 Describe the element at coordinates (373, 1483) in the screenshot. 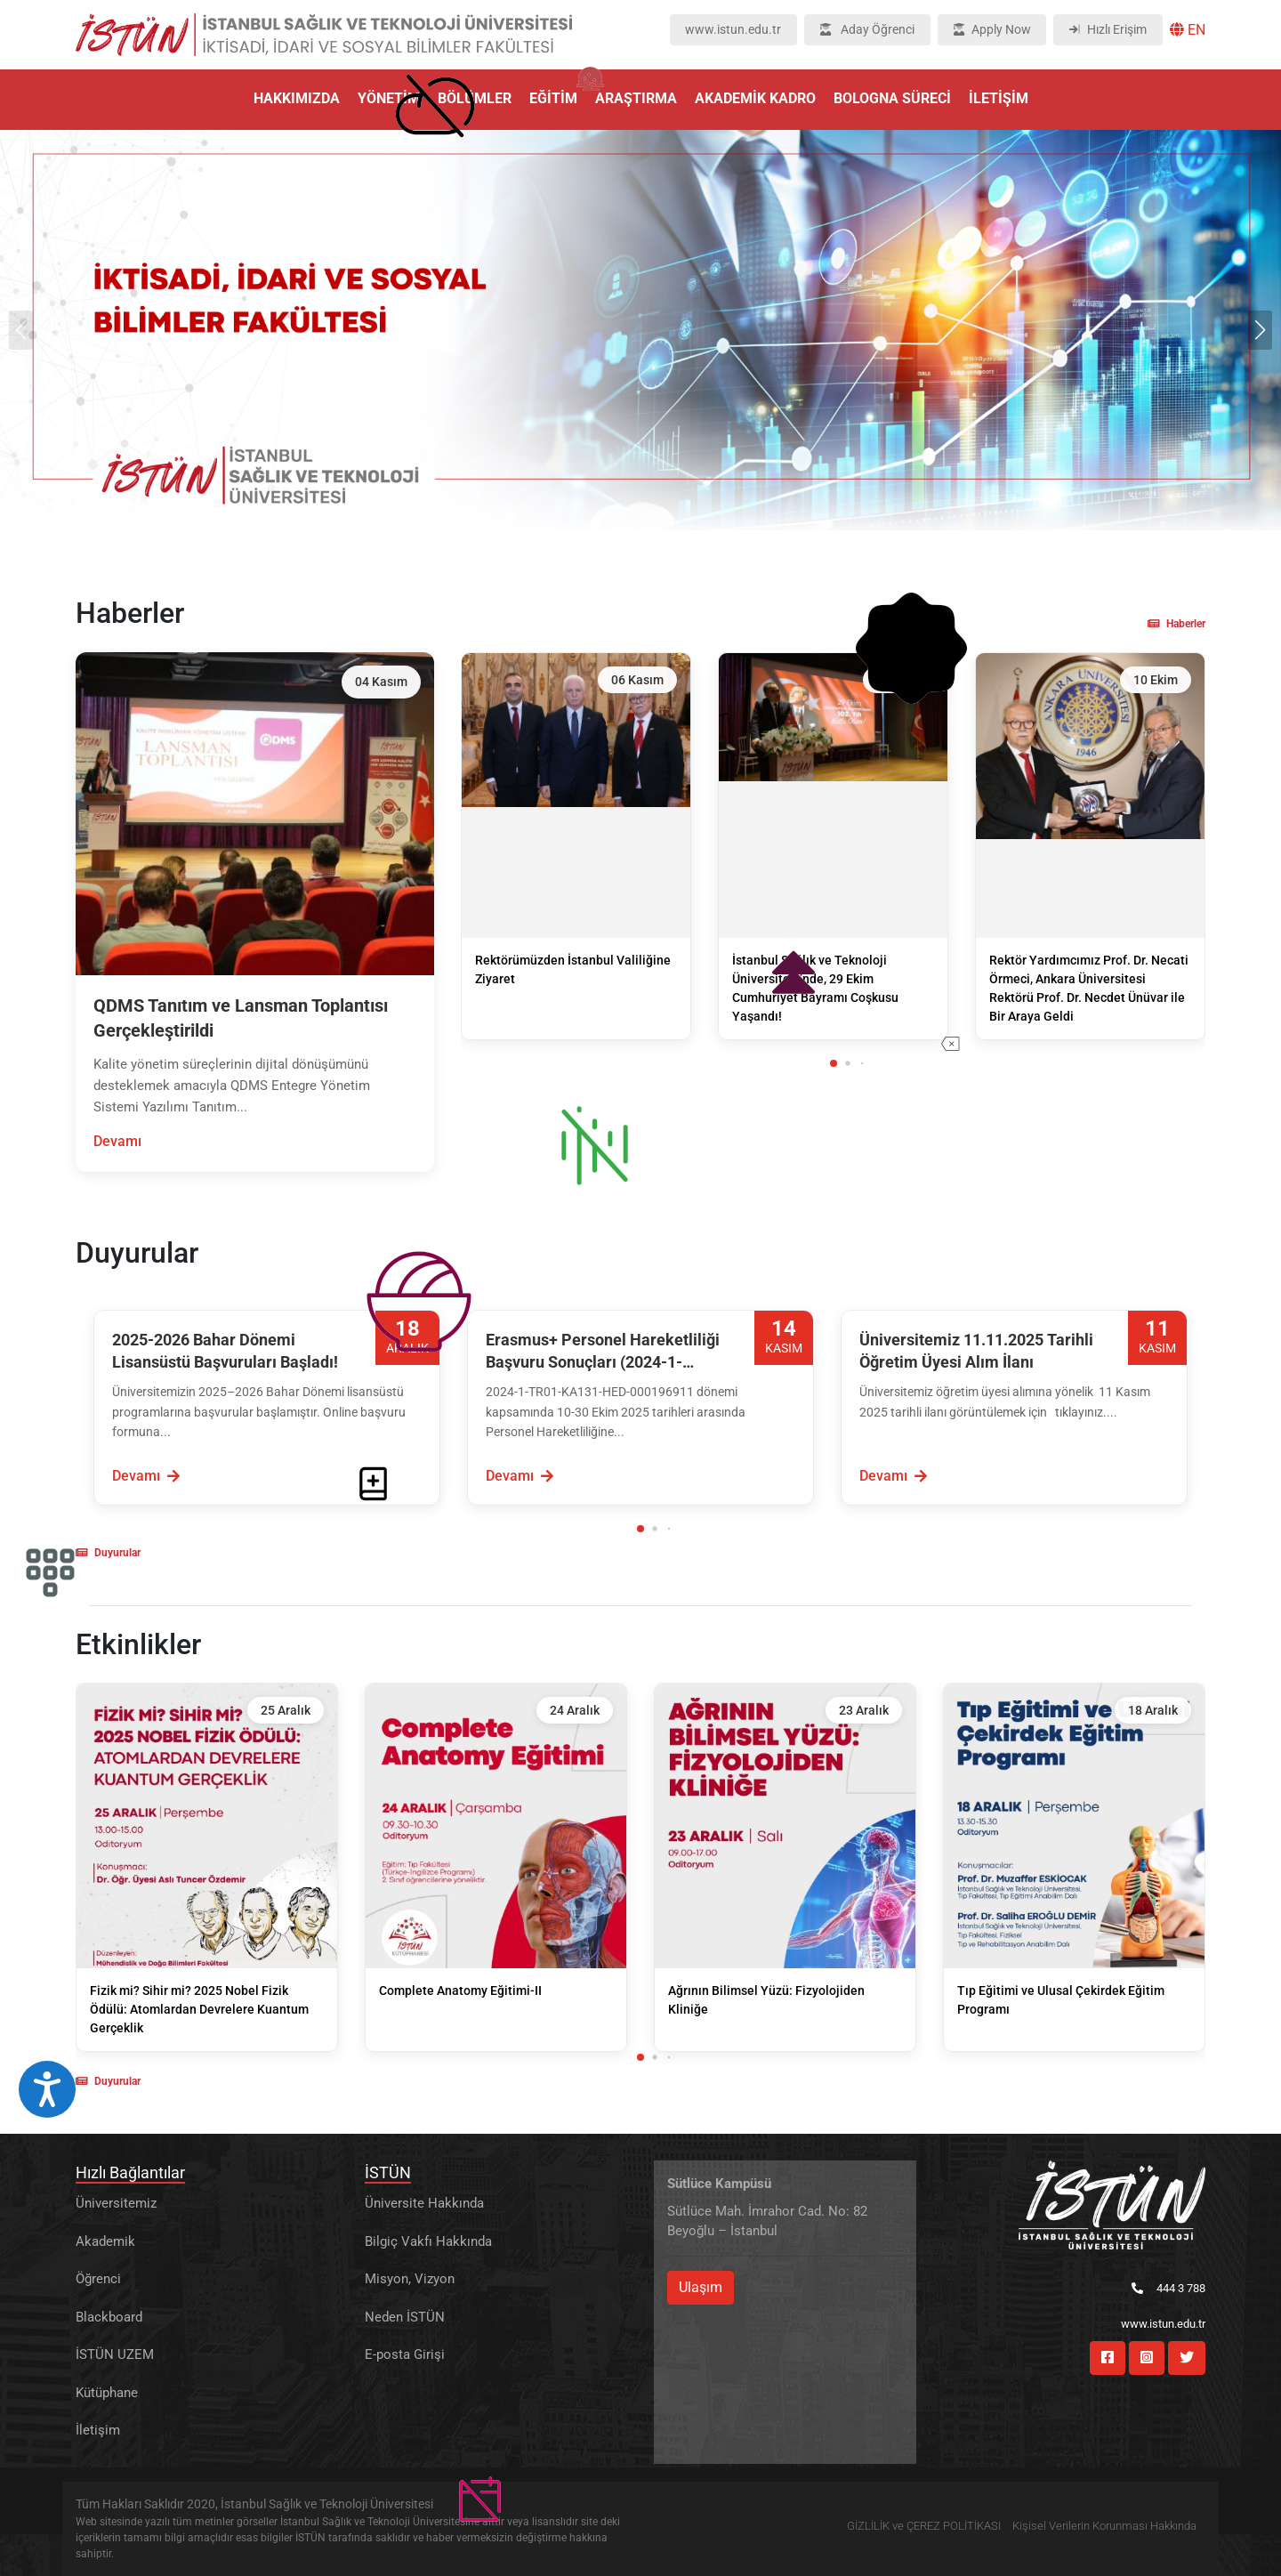

I see `add a new book to your library` at that location.